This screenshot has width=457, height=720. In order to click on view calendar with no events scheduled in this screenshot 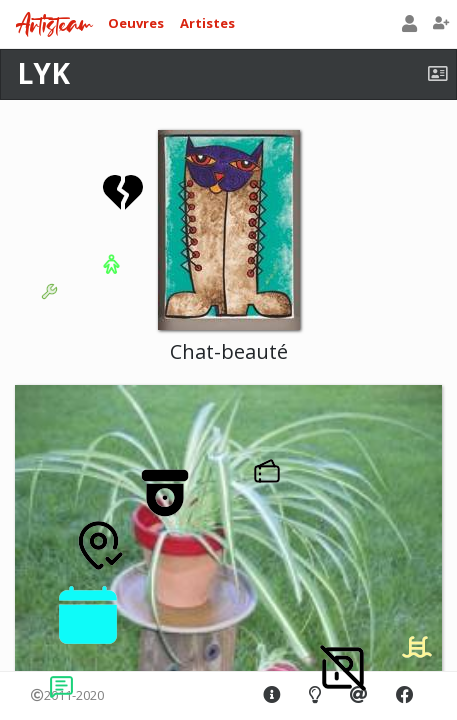, I will do `click(88, 615)`.